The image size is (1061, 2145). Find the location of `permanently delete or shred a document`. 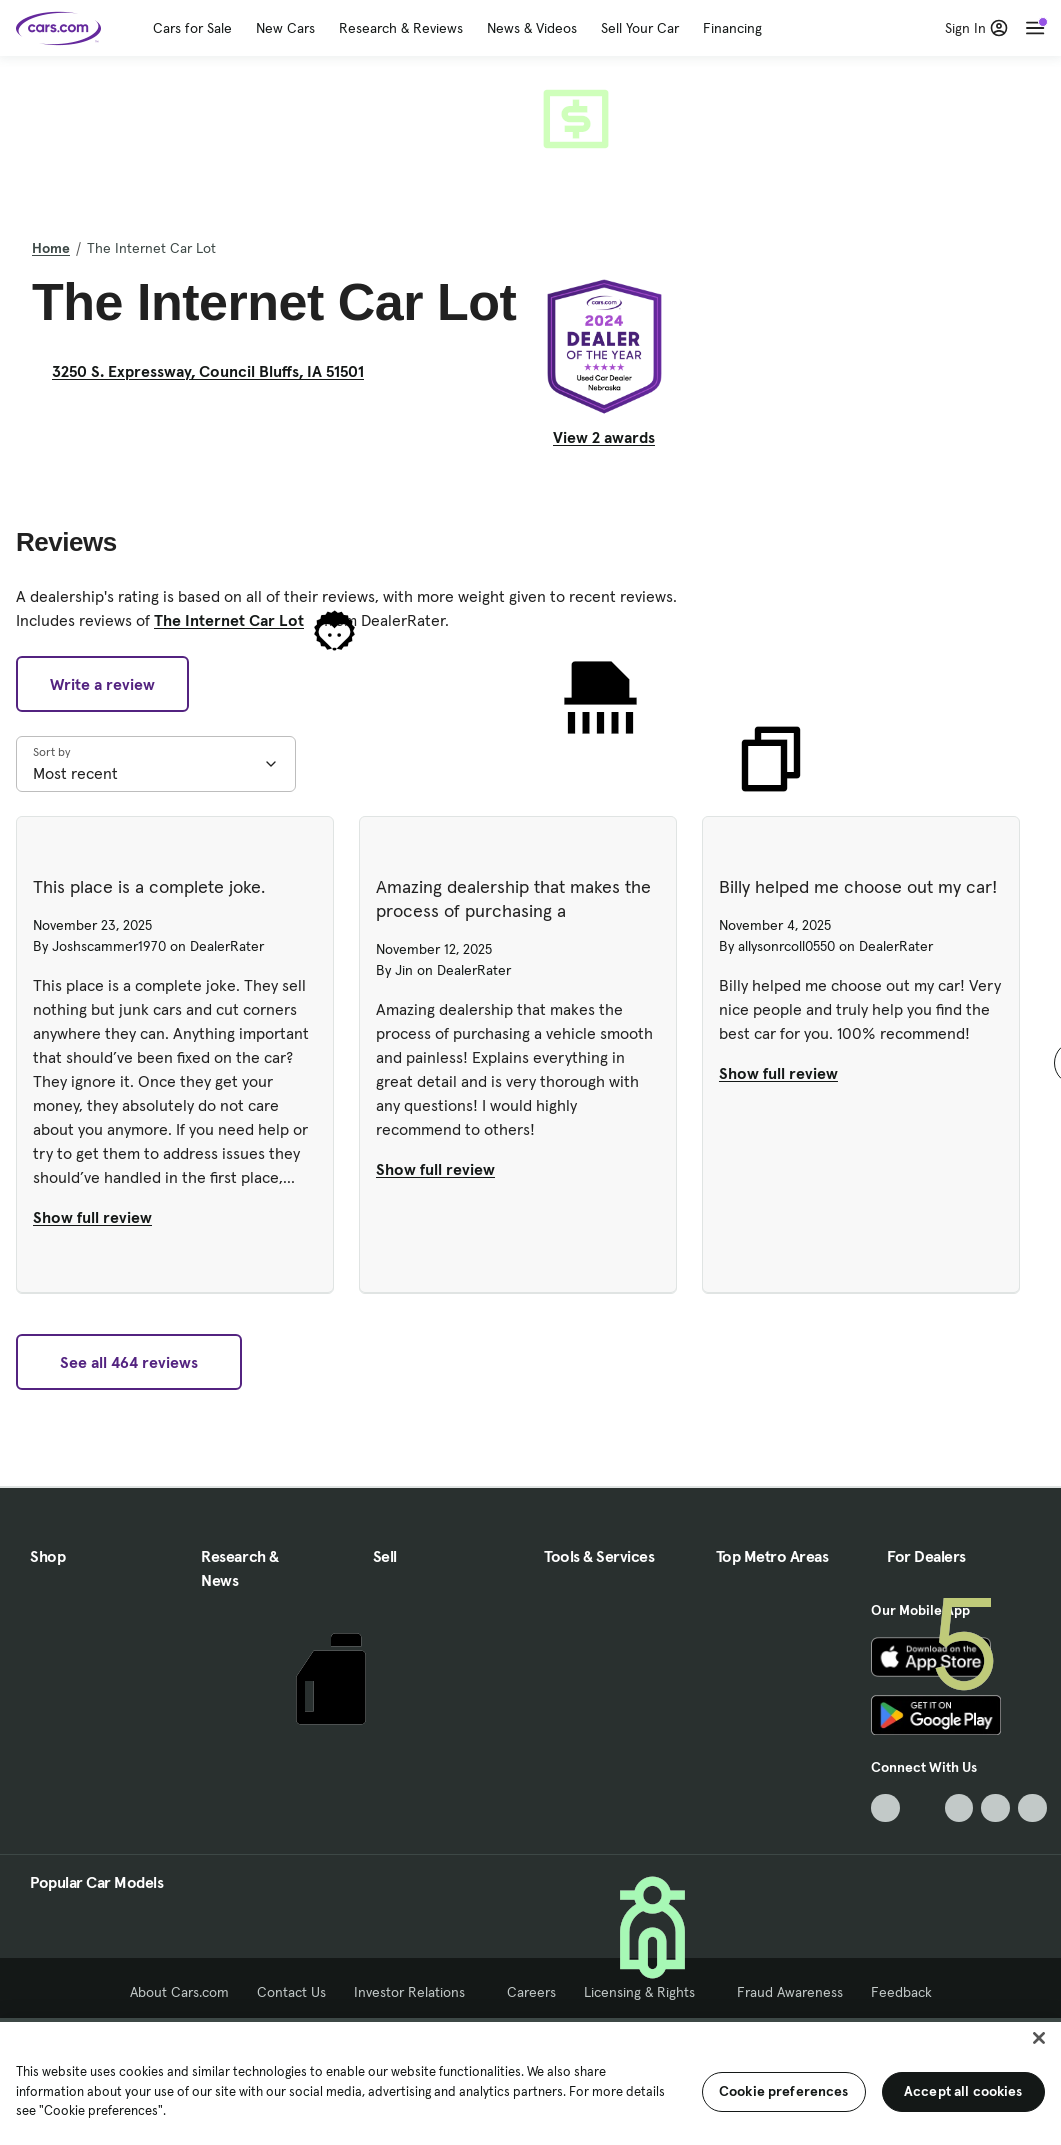

permanently delete or shred a document is located at coordinates (600, 697).